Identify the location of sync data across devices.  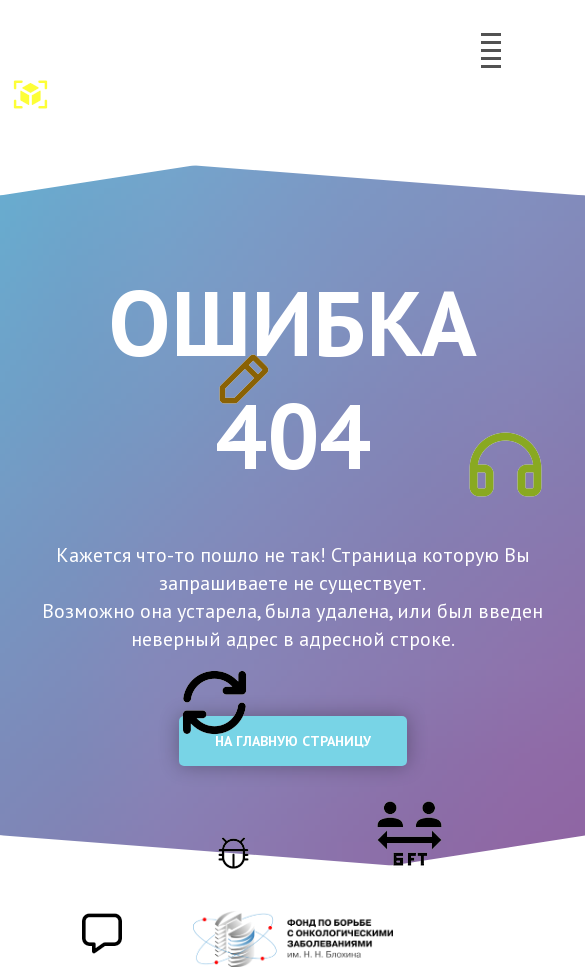
(214, 702).